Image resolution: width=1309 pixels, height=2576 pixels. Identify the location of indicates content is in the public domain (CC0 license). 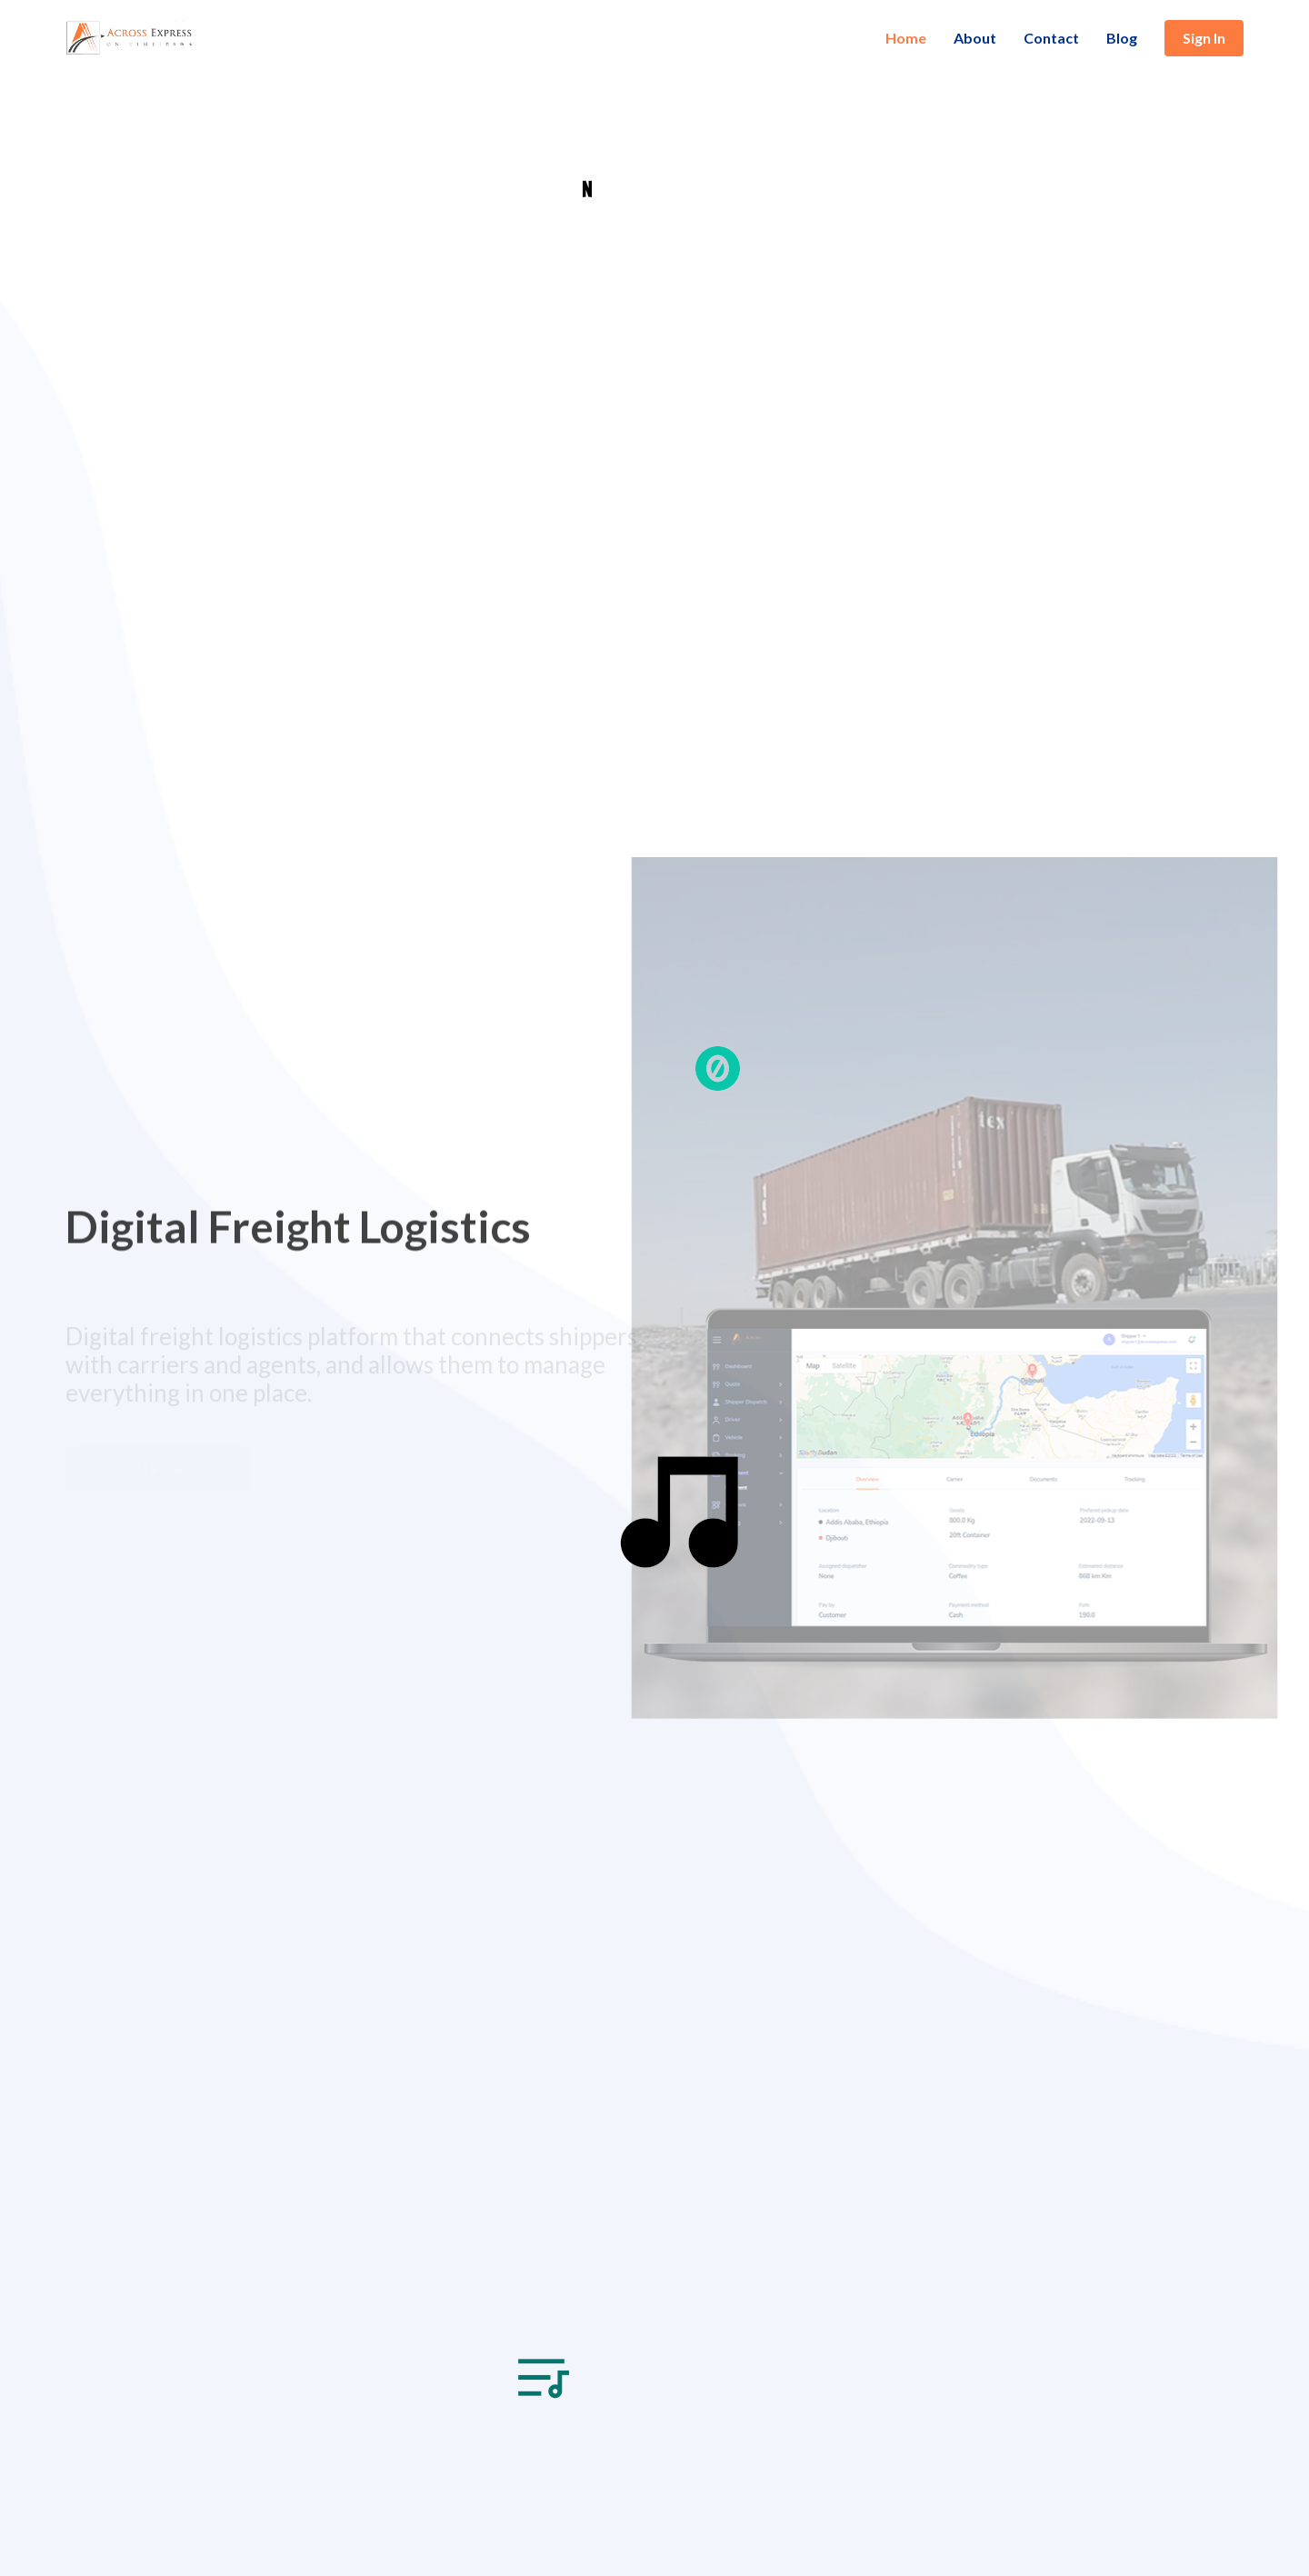
(717, 1068).